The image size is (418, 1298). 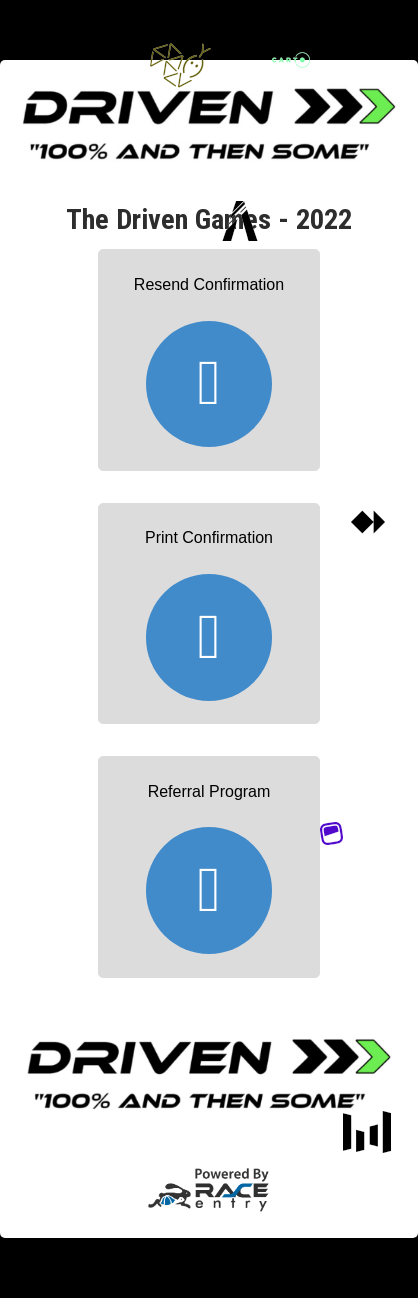 What do you see at coordinates (368, 522) in the screenshot?
I see `paysafe payment method option` at bounding box center [368, 522].